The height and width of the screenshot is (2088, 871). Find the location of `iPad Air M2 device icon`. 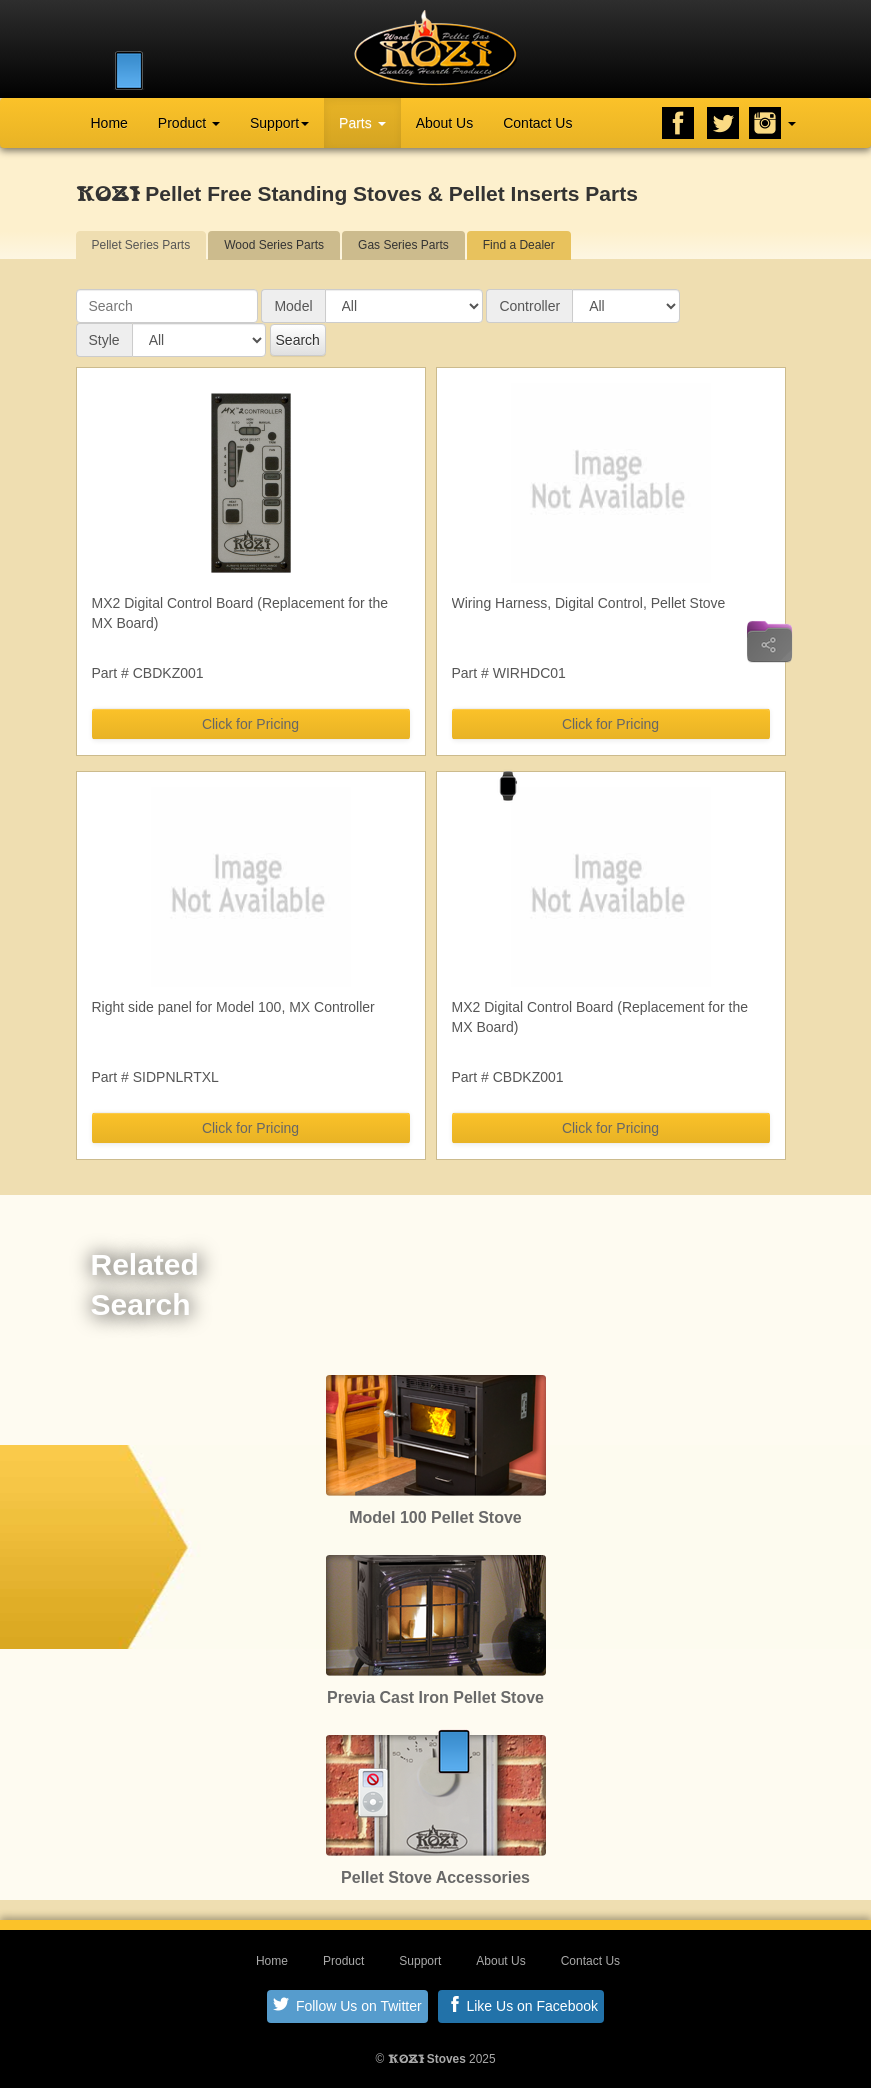

iPad Air M2 device icon is located at coordinates (129, 71).